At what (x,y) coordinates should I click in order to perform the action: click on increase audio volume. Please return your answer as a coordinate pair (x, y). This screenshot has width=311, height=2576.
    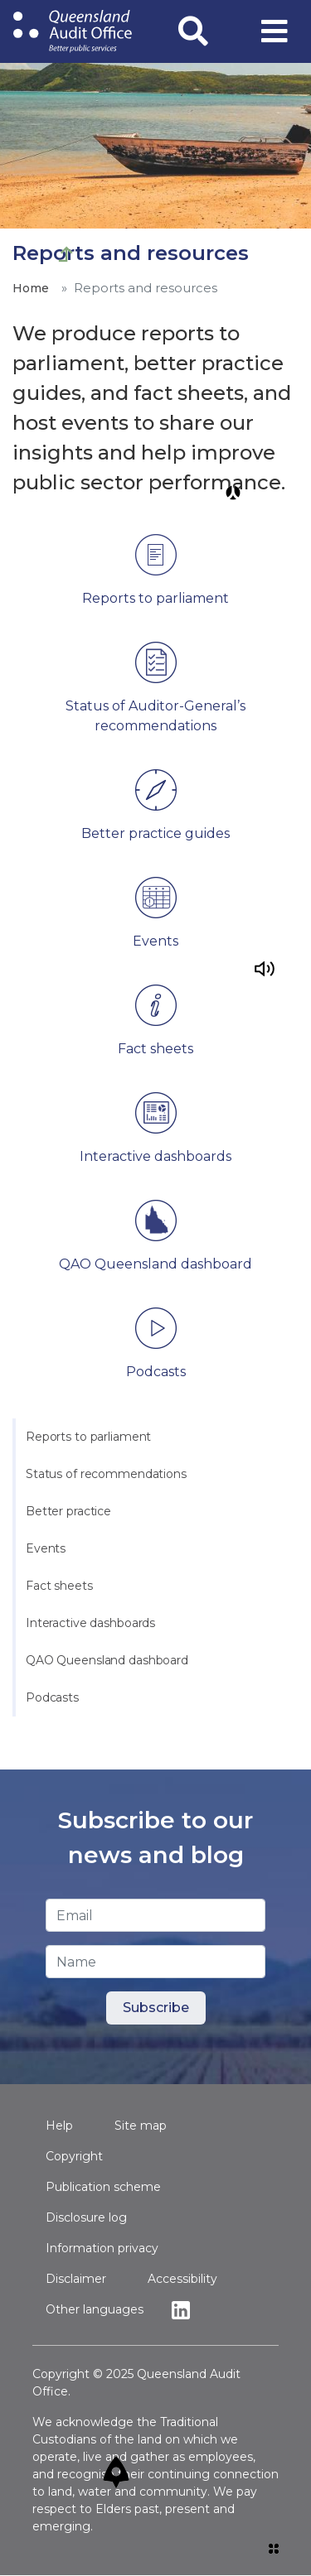
    Looking at the image, I should click on (265, 969).